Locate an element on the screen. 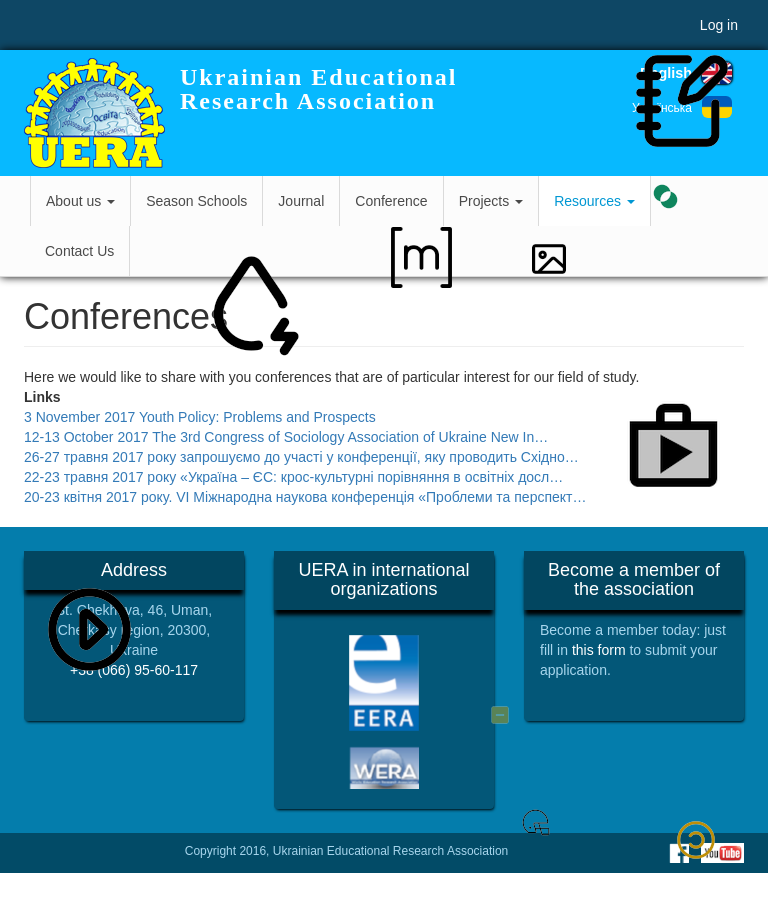  view or open an image file is located at coordinates (549, 259).